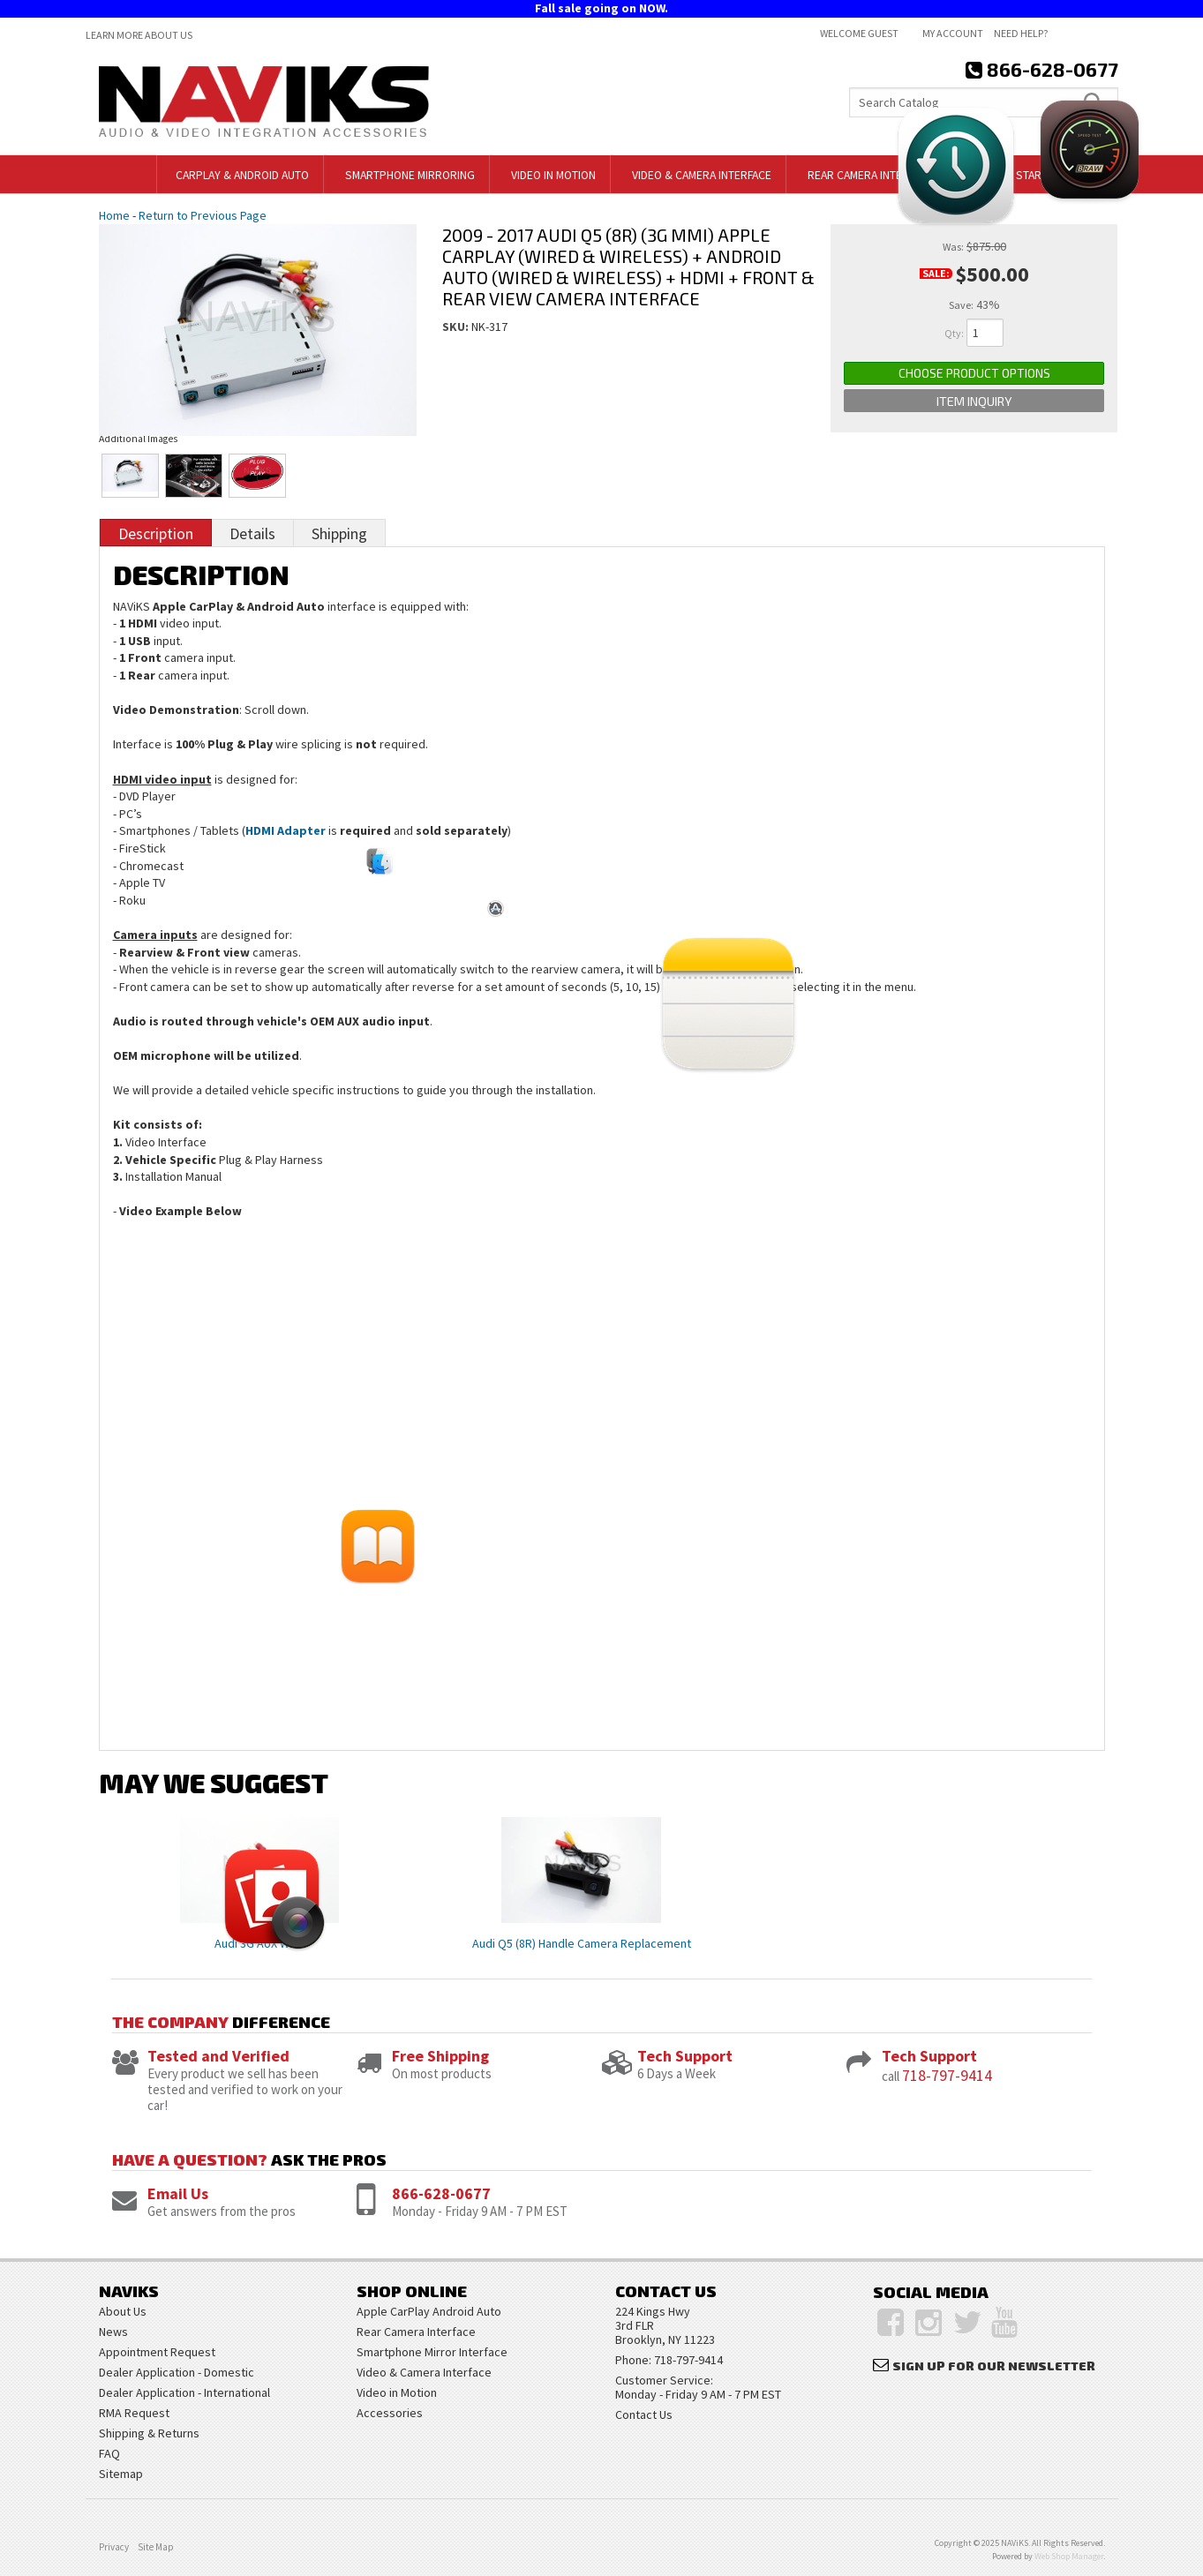 Image resolution: width=1203 pixels, height=2576 pixels. Describe the element at coordinates (1089, 149) in the screenshot. I see `launch blackmagic raw speed test application` at that location.